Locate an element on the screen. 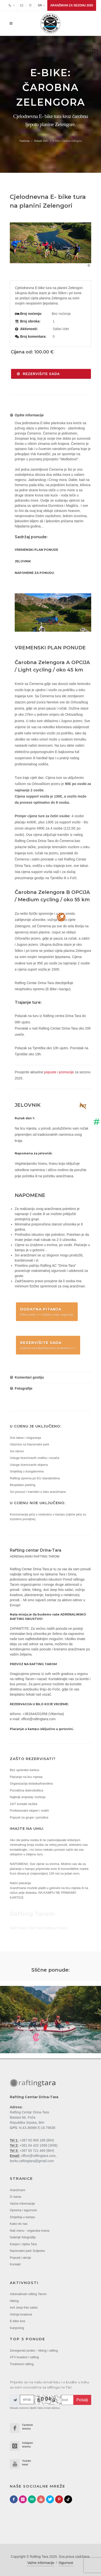  flag content as questionable or uncertain is located at coordinates (95, 52).